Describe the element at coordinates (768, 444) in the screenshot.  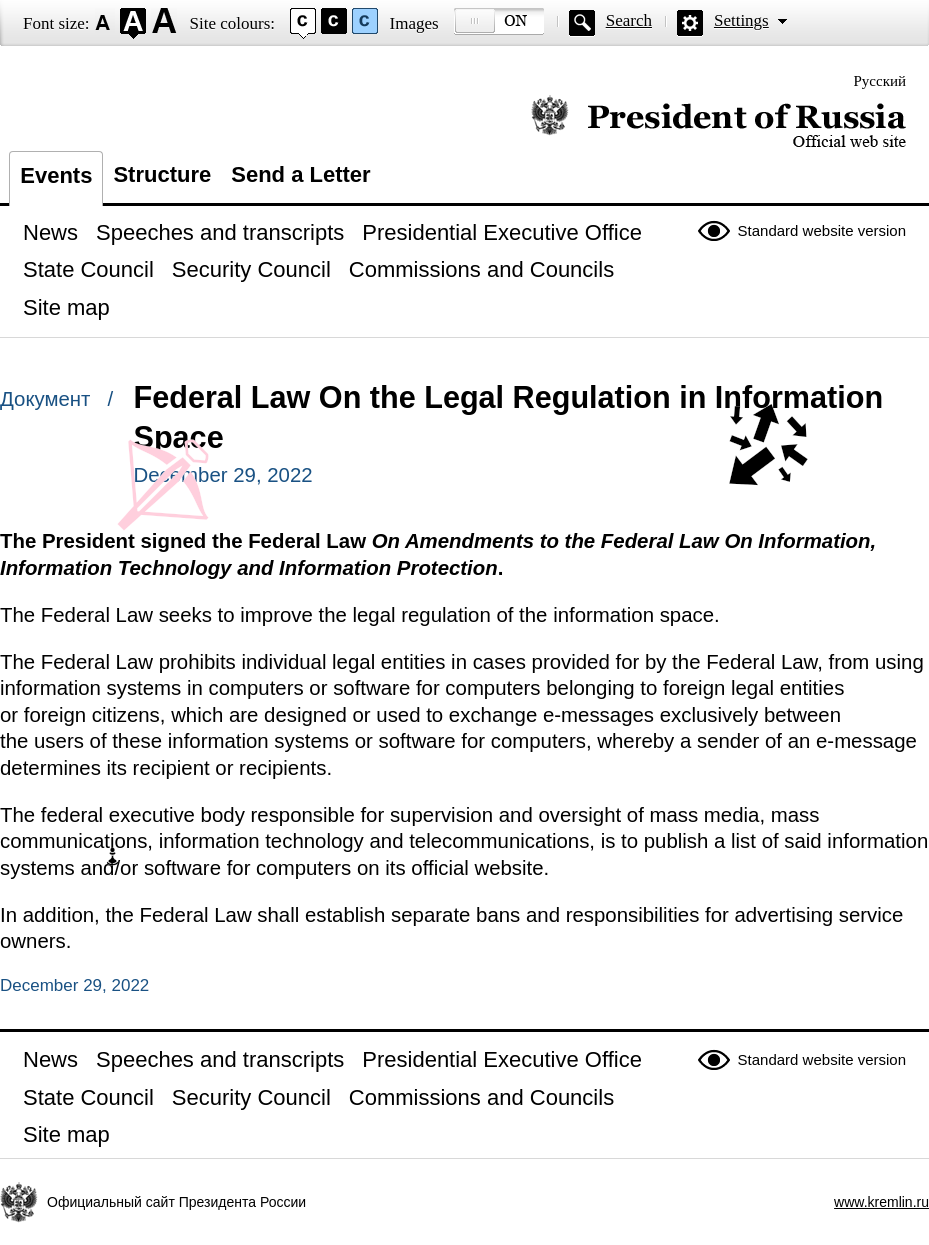
I see `indicates confusion or multiple directions` at that location.